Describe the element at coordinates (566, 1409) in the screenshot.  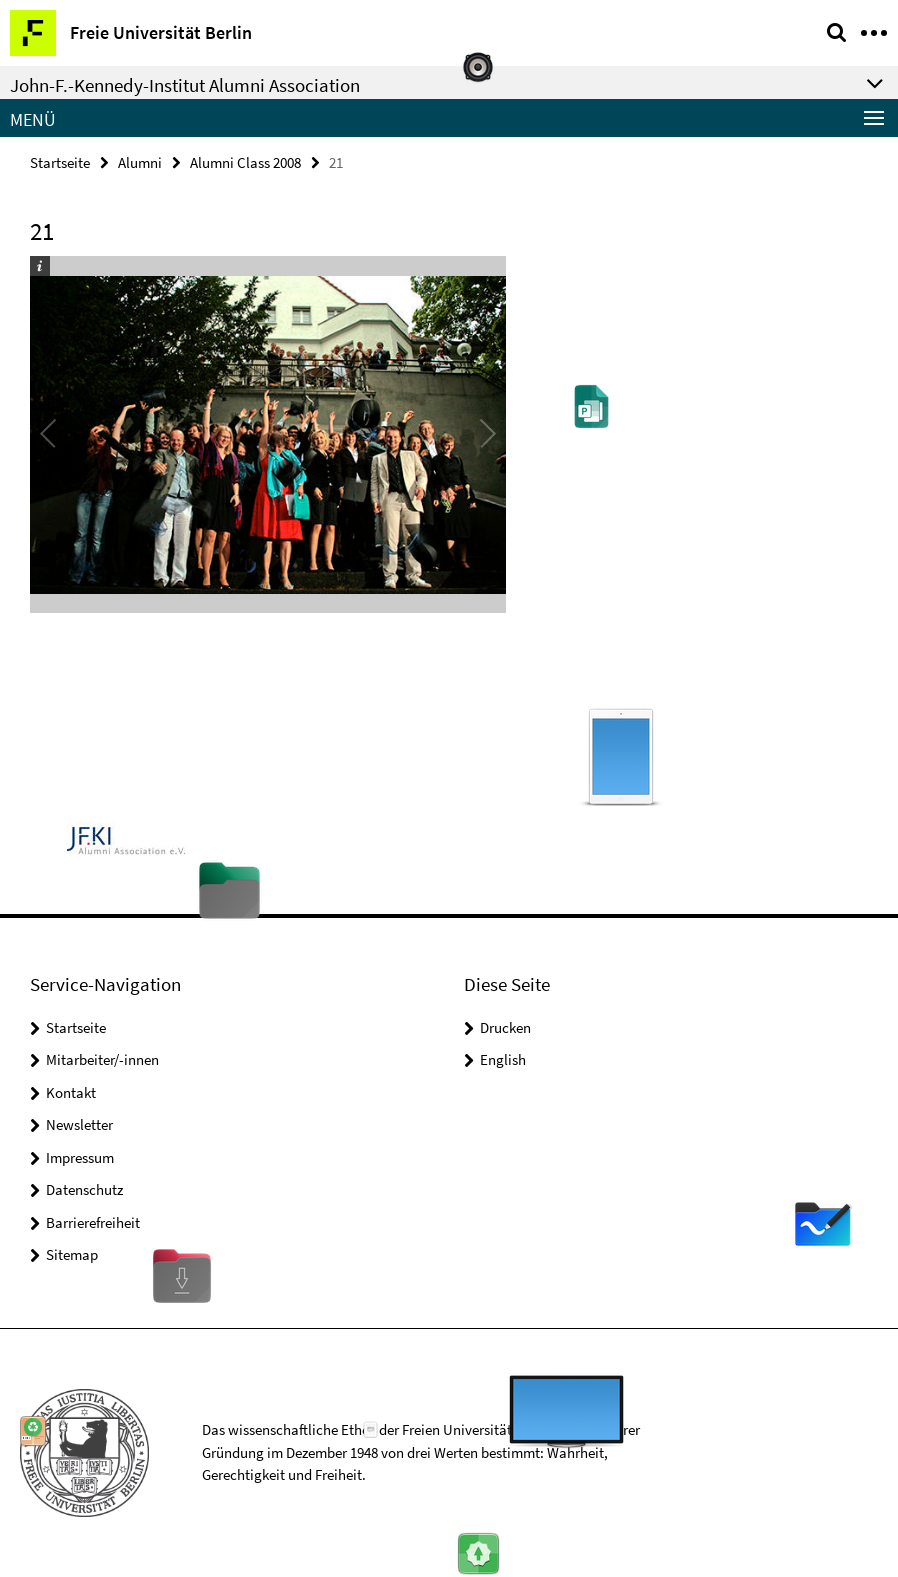
I see `external display or monitor connected` at that location.